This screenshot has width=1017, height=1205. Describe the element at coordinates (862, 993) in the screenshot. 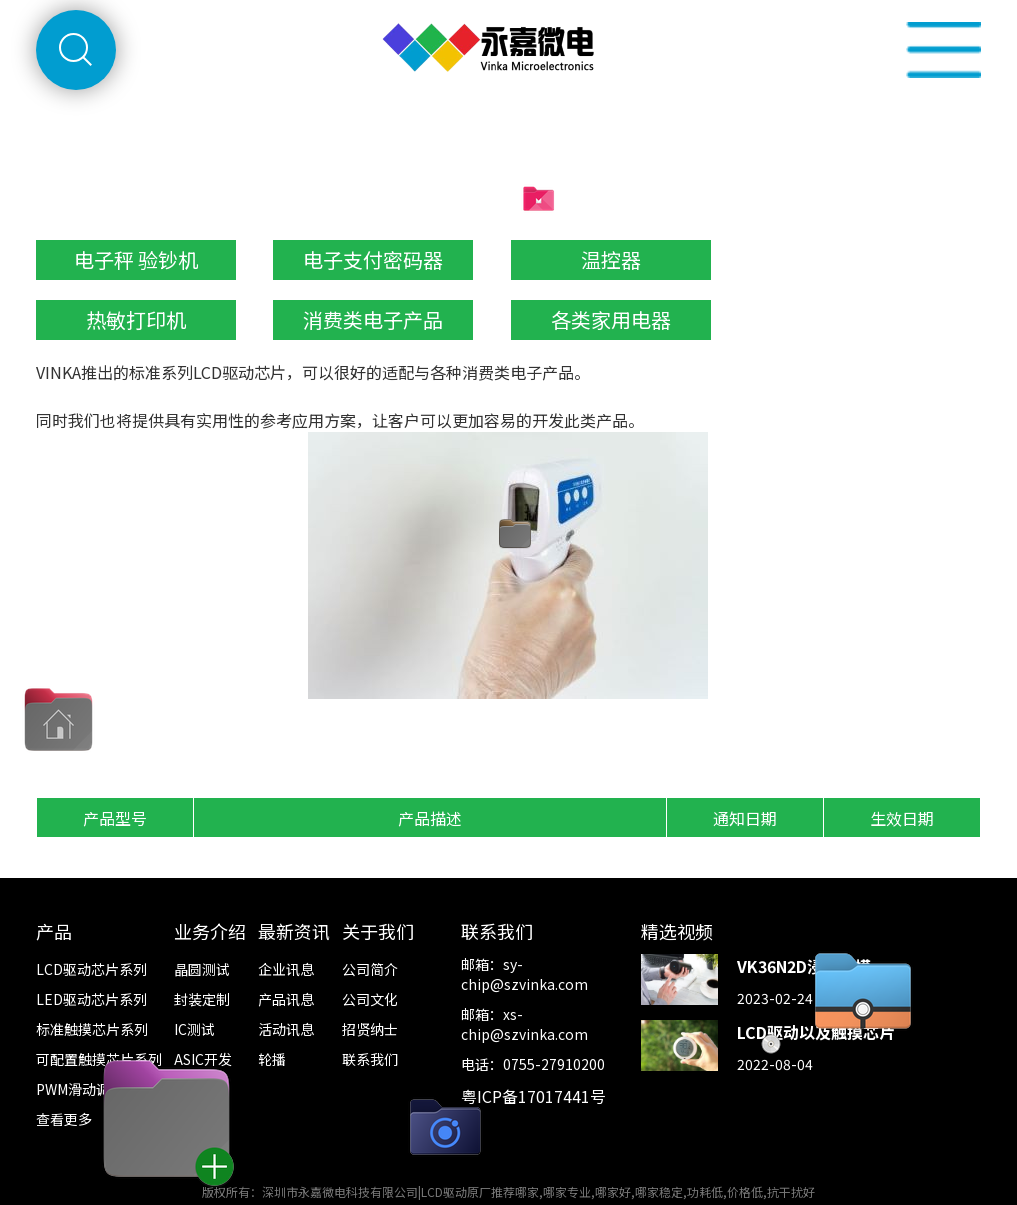

I see `folder containing pokémon typing game files` at that location.